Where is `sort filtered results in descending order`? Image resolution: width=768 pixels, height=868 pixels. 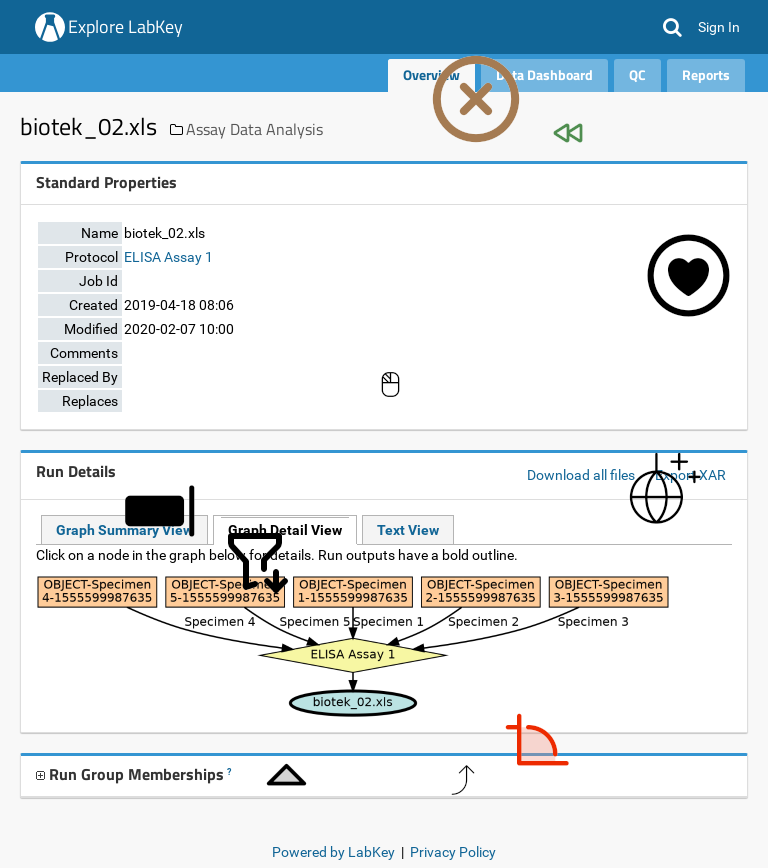
sort filtered results in descending order is located at coordinates (255, 560).